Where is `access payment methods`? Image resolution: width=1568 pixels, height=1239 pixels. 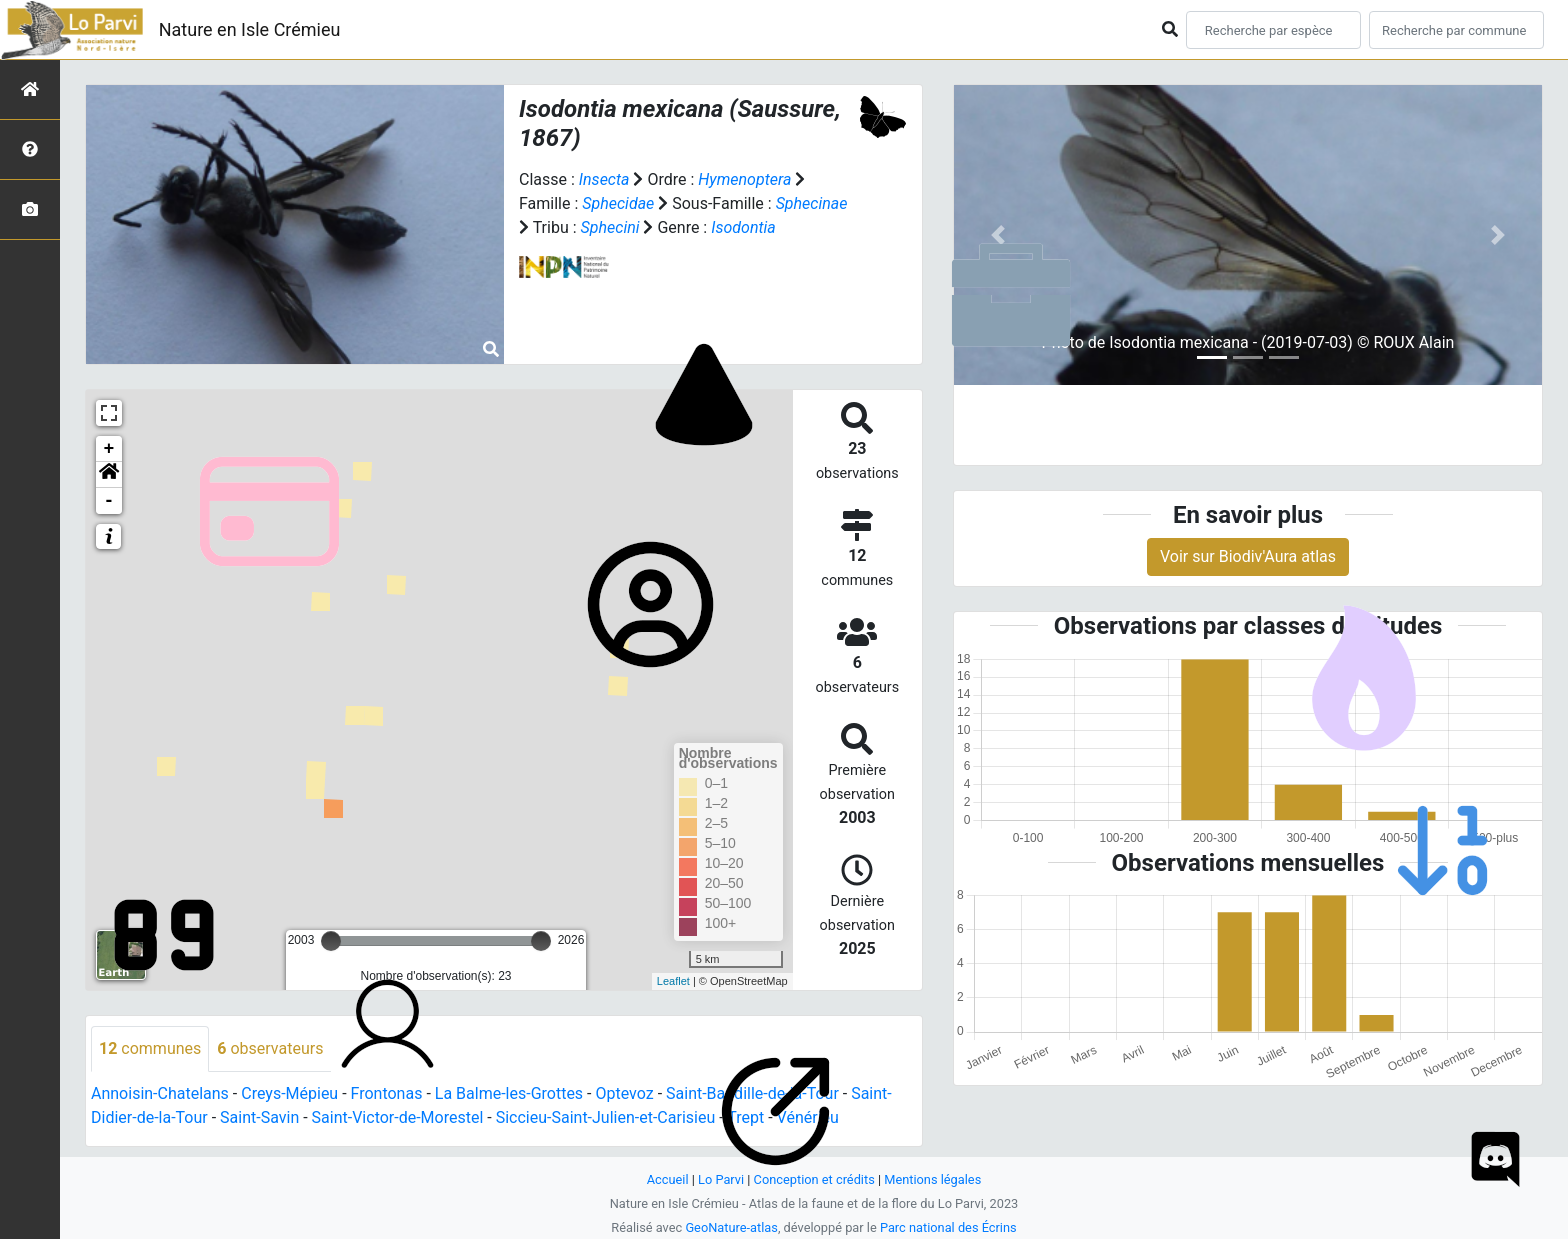 access payment methods is located at coordinates (269, 511).